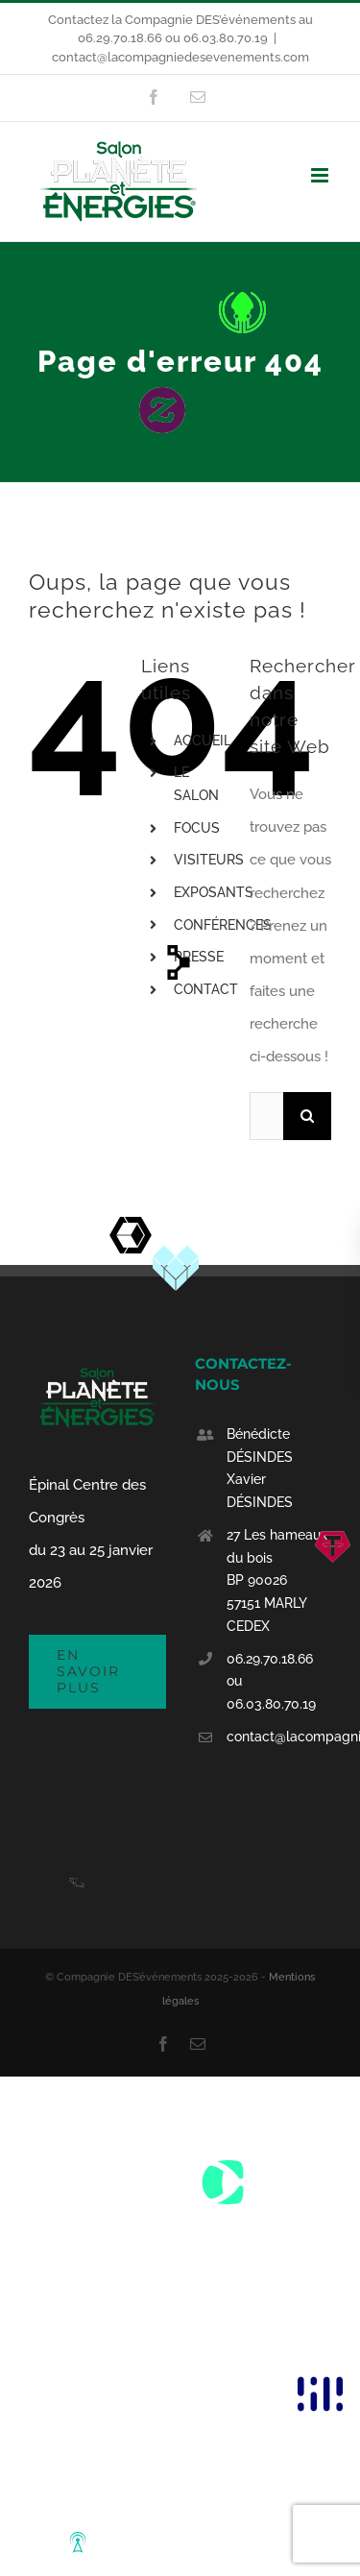 This screenshot has height=2576, width=360. Describe the element at coordinates (179, 962) in the screenshot. I see `puppet configuration management tool logo` at that location.